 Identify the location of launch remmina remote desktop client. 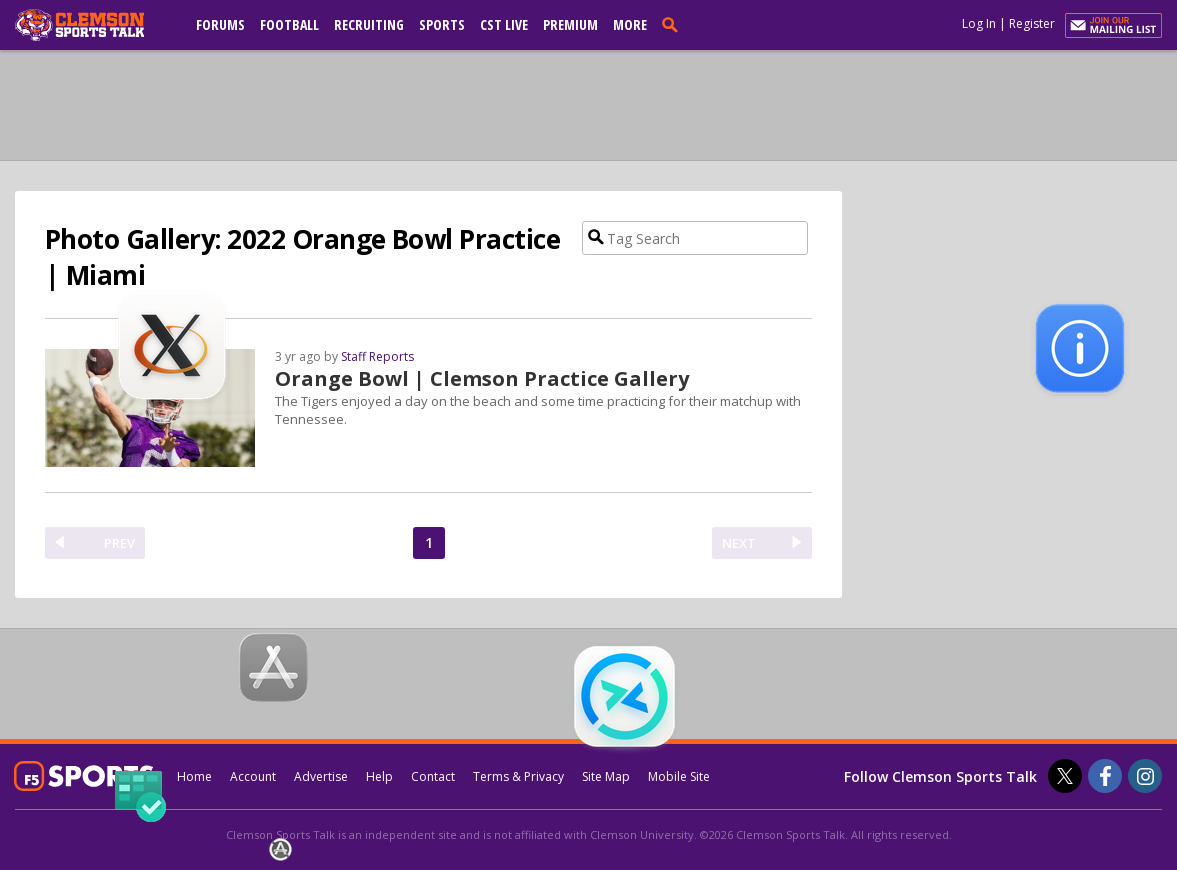
(624, 696).